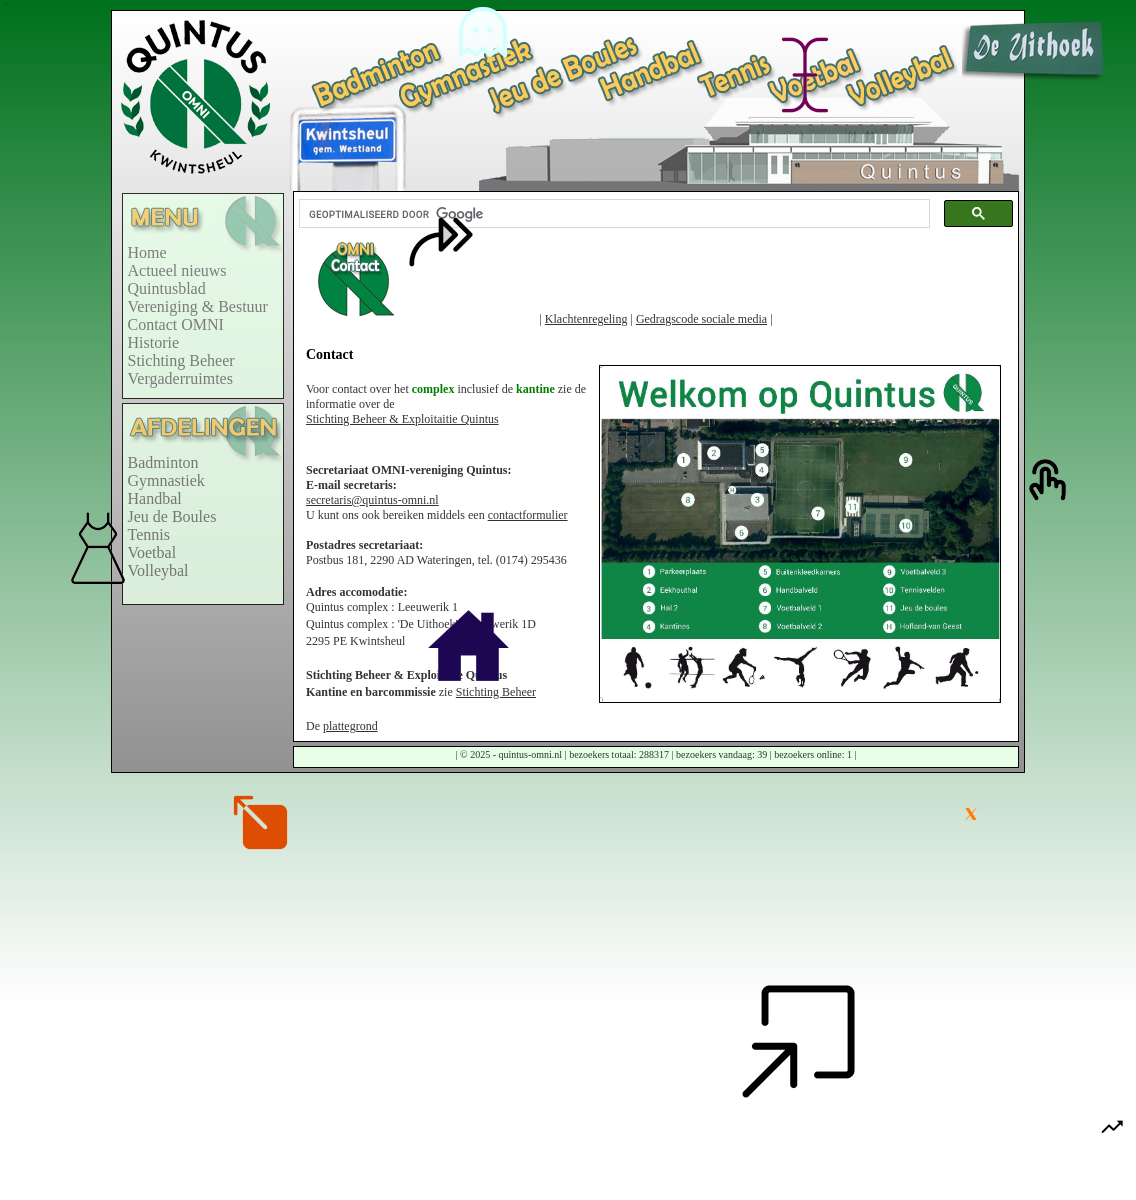  I want to click on tap to interact with this element, so click(1047, 480).